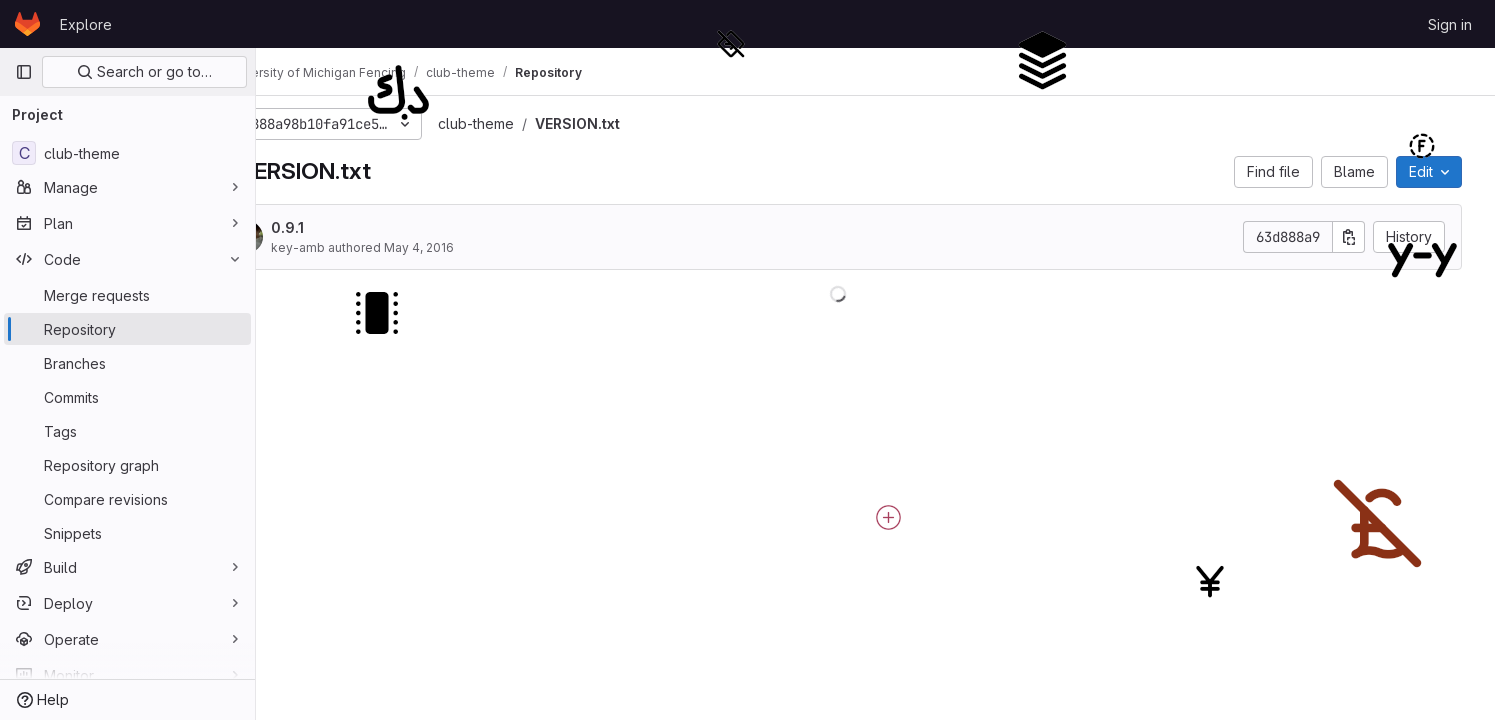  What do you see at coordinates (731, 44) in the screenshot?
I see `navigation or directions unavailable` at bounding box center [731, 44].